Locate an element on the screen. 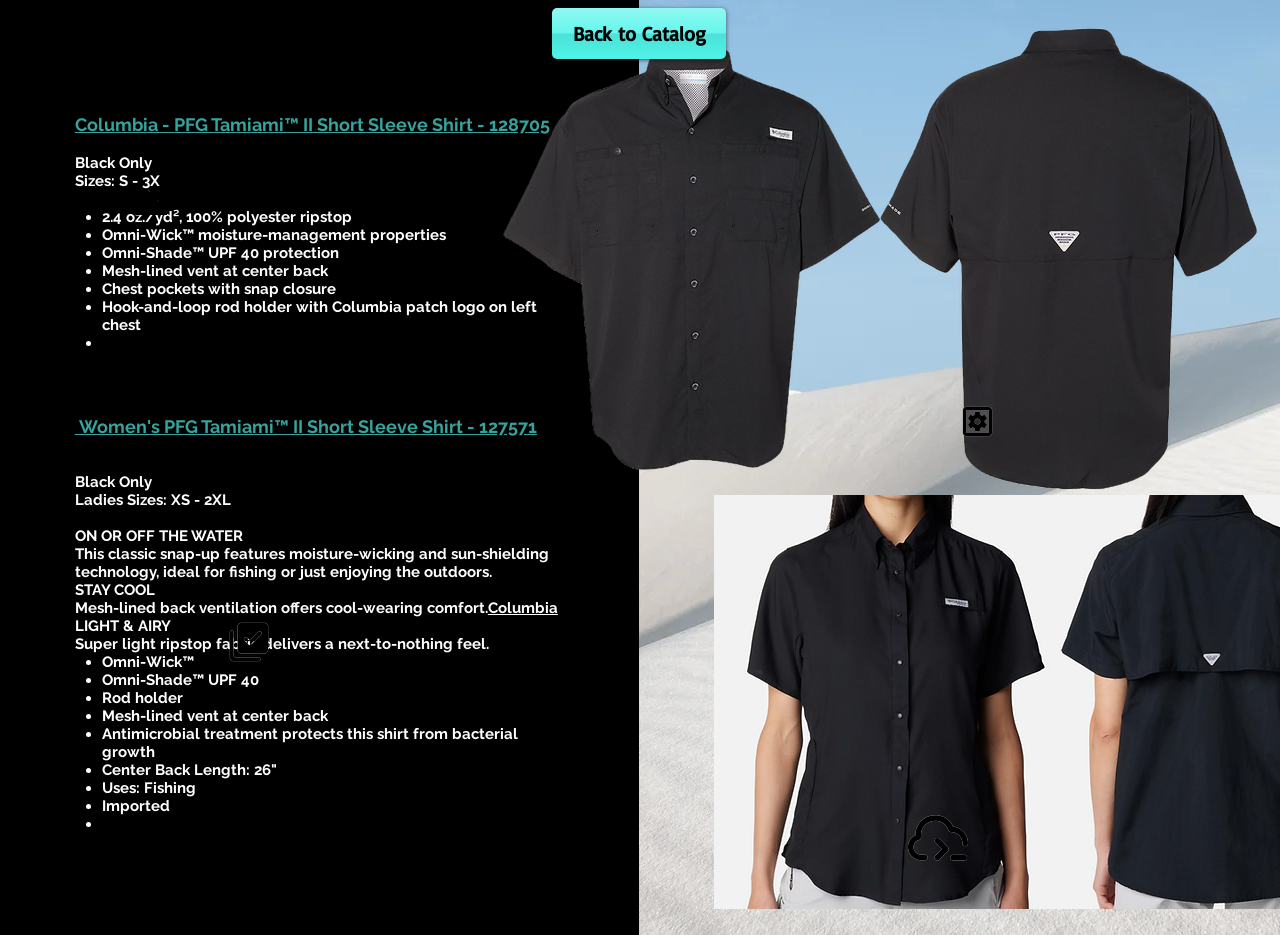  item successfully added to library is located at coordinates (249, 642).